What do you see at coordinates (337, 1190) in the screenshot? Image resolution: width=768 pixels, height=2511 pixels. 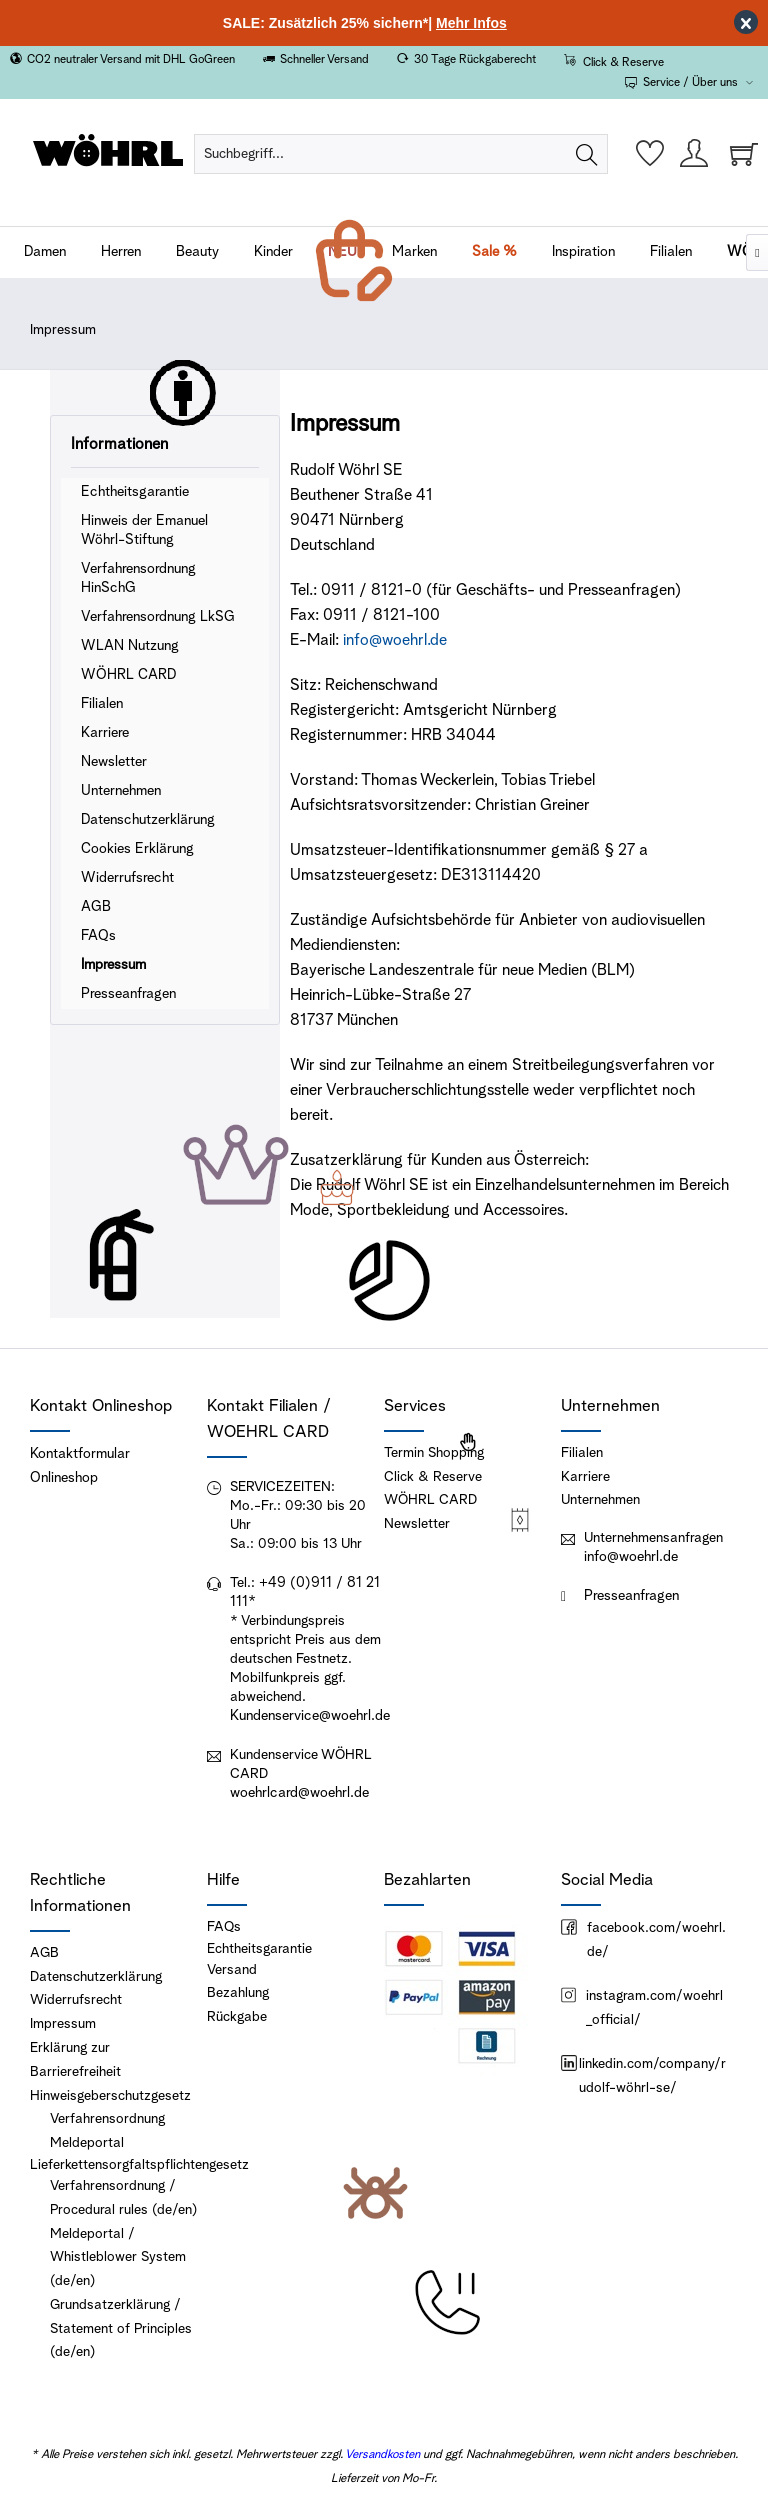 I see `view birthday or celebration reminders` at bounding box center [337, 1190].